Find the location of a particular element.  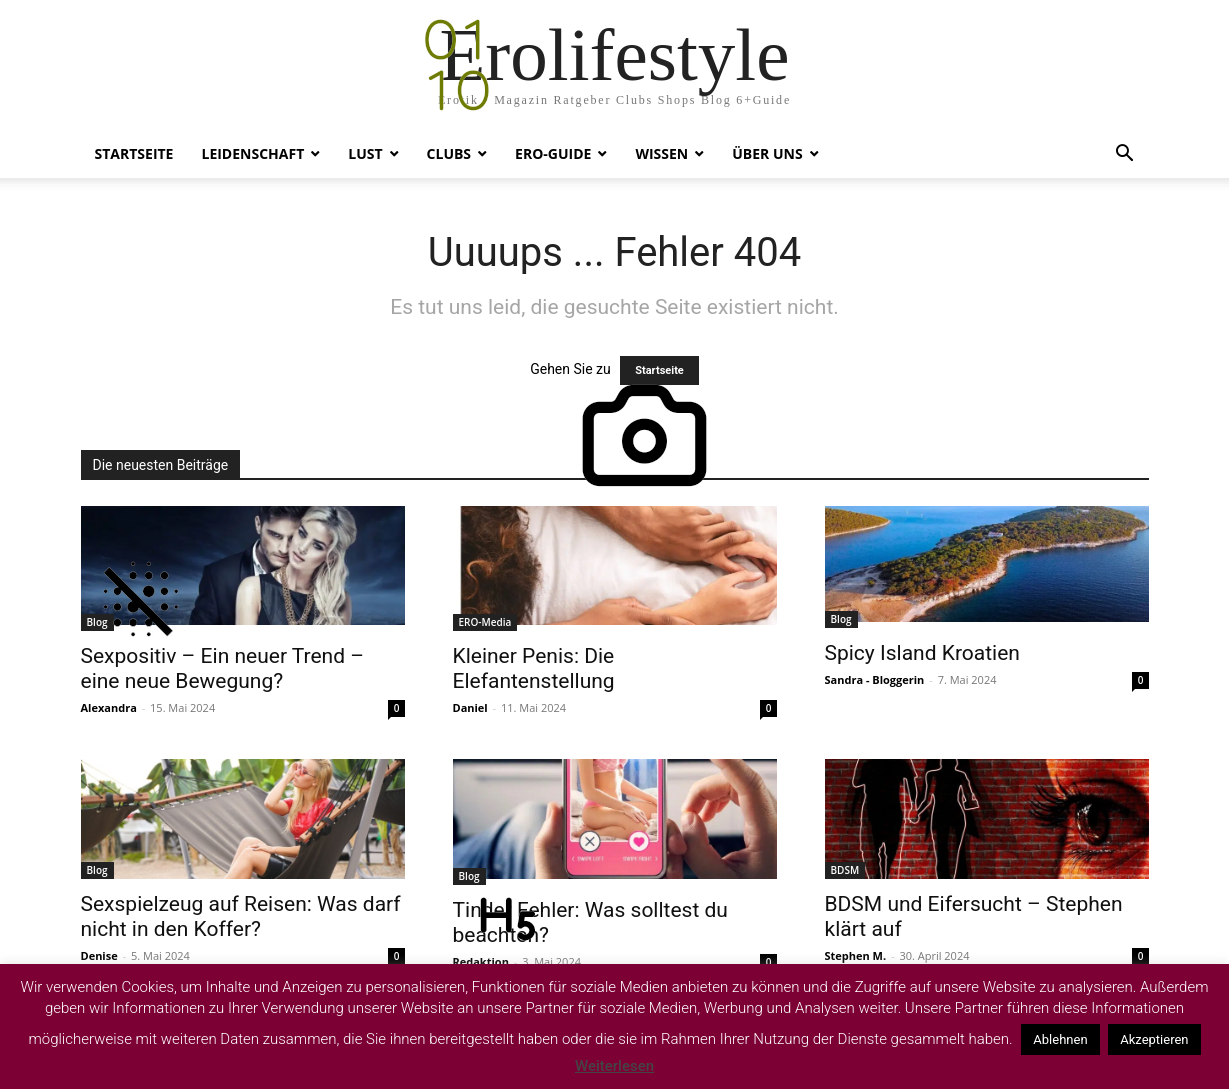

take a photo is located at coordinates (644, 435).